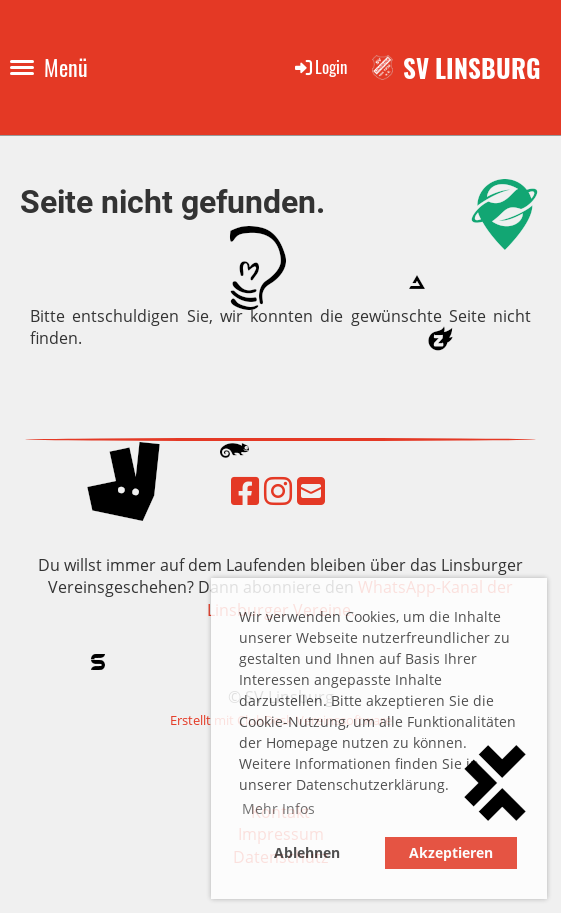 This screenshot has height=913, width=561. Describe the element at coordinates (504, 214) in the screenshot. I see `open organic maps app` at that location.